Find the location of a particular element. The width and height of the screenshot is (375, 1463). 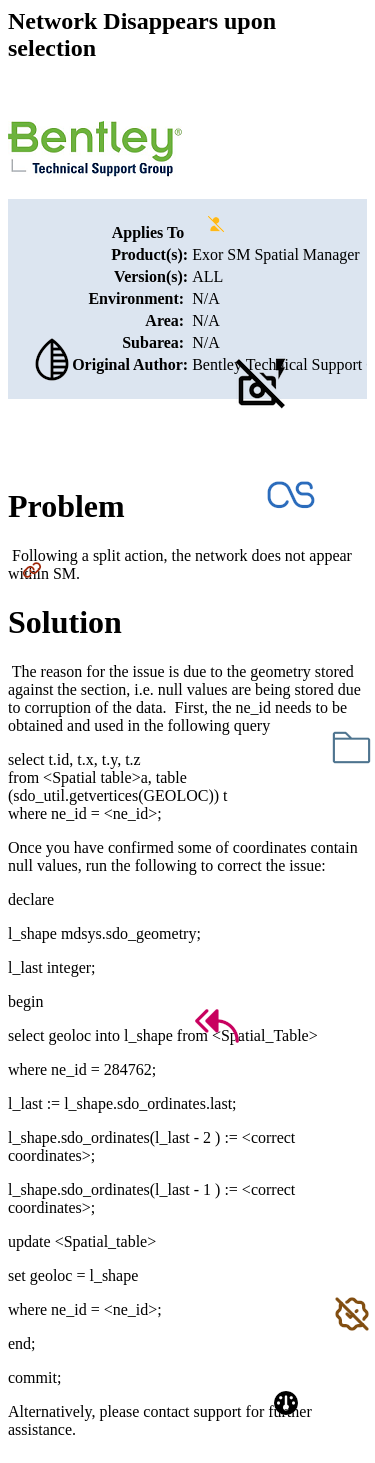

block or remove a user is located at coordinates (216, 224).